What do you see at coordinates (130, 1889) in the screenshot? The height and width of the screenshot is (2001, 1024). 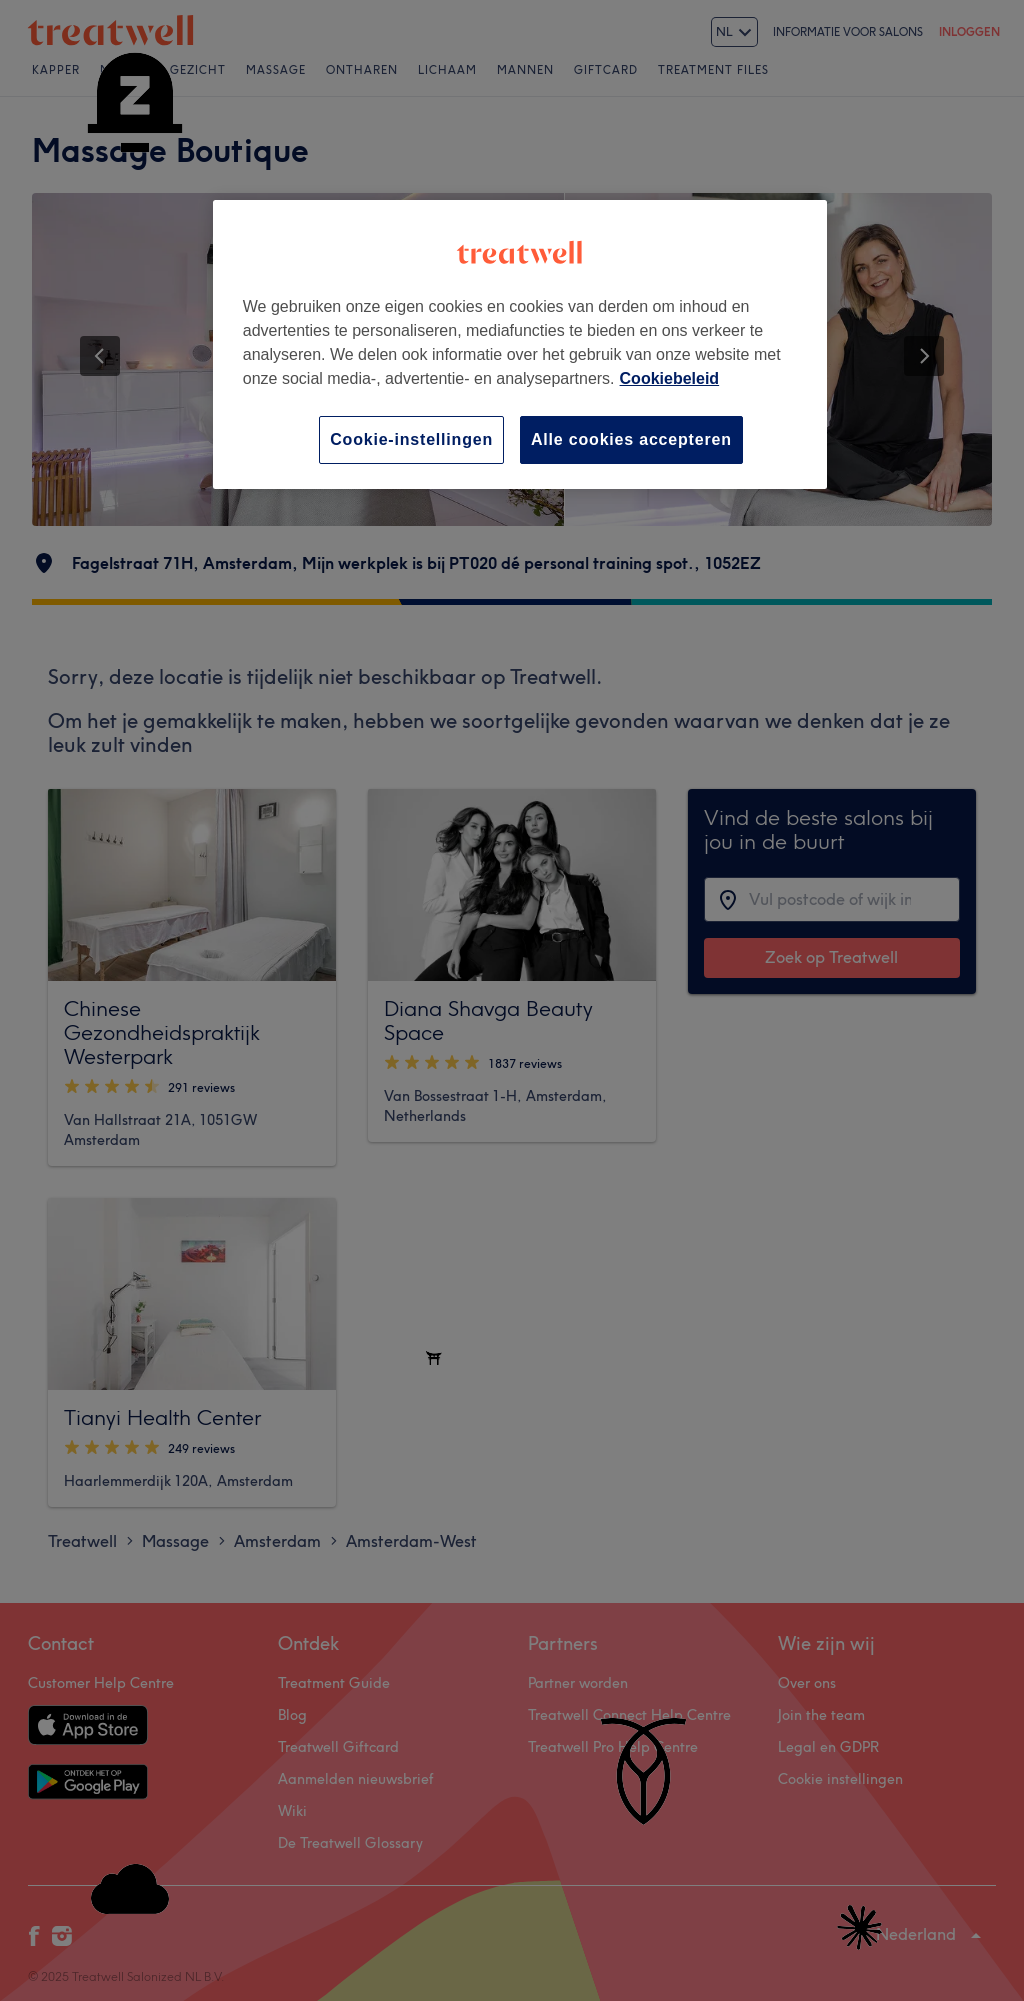 I see `access iCloud storage and settings` at bounding box center [130, 1889].